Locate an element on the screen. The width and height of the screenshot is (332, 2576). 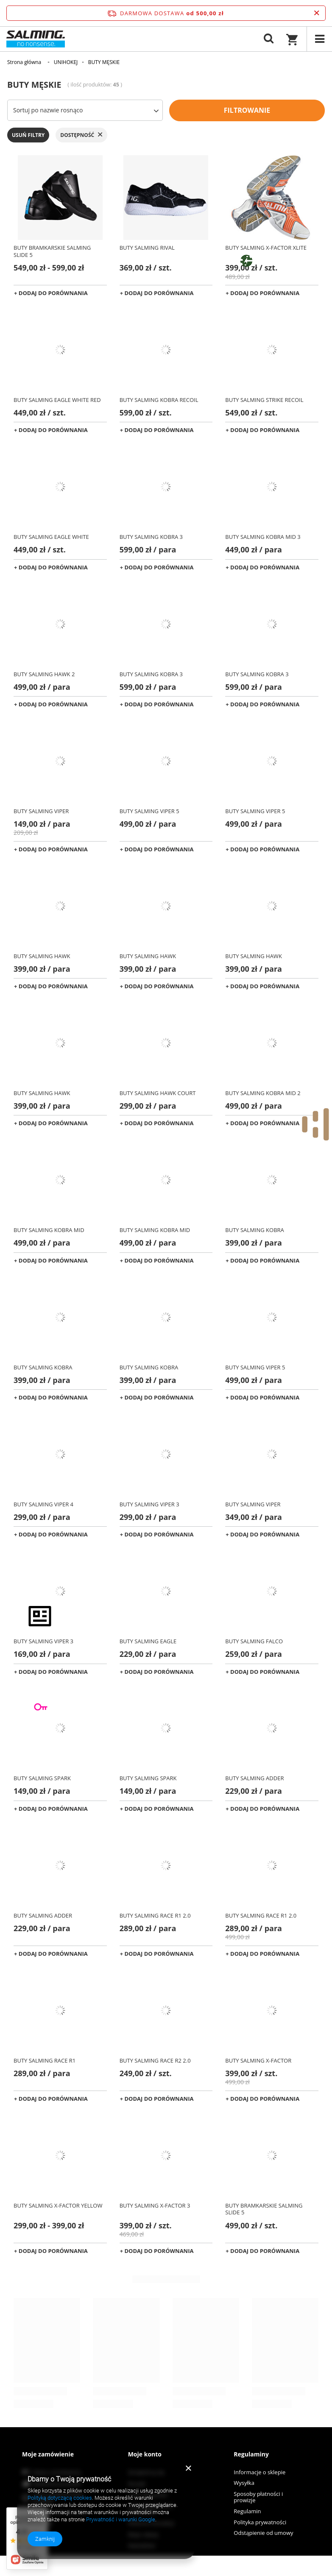
open hyperskill learning platform is located at coordinates (315, 1124).